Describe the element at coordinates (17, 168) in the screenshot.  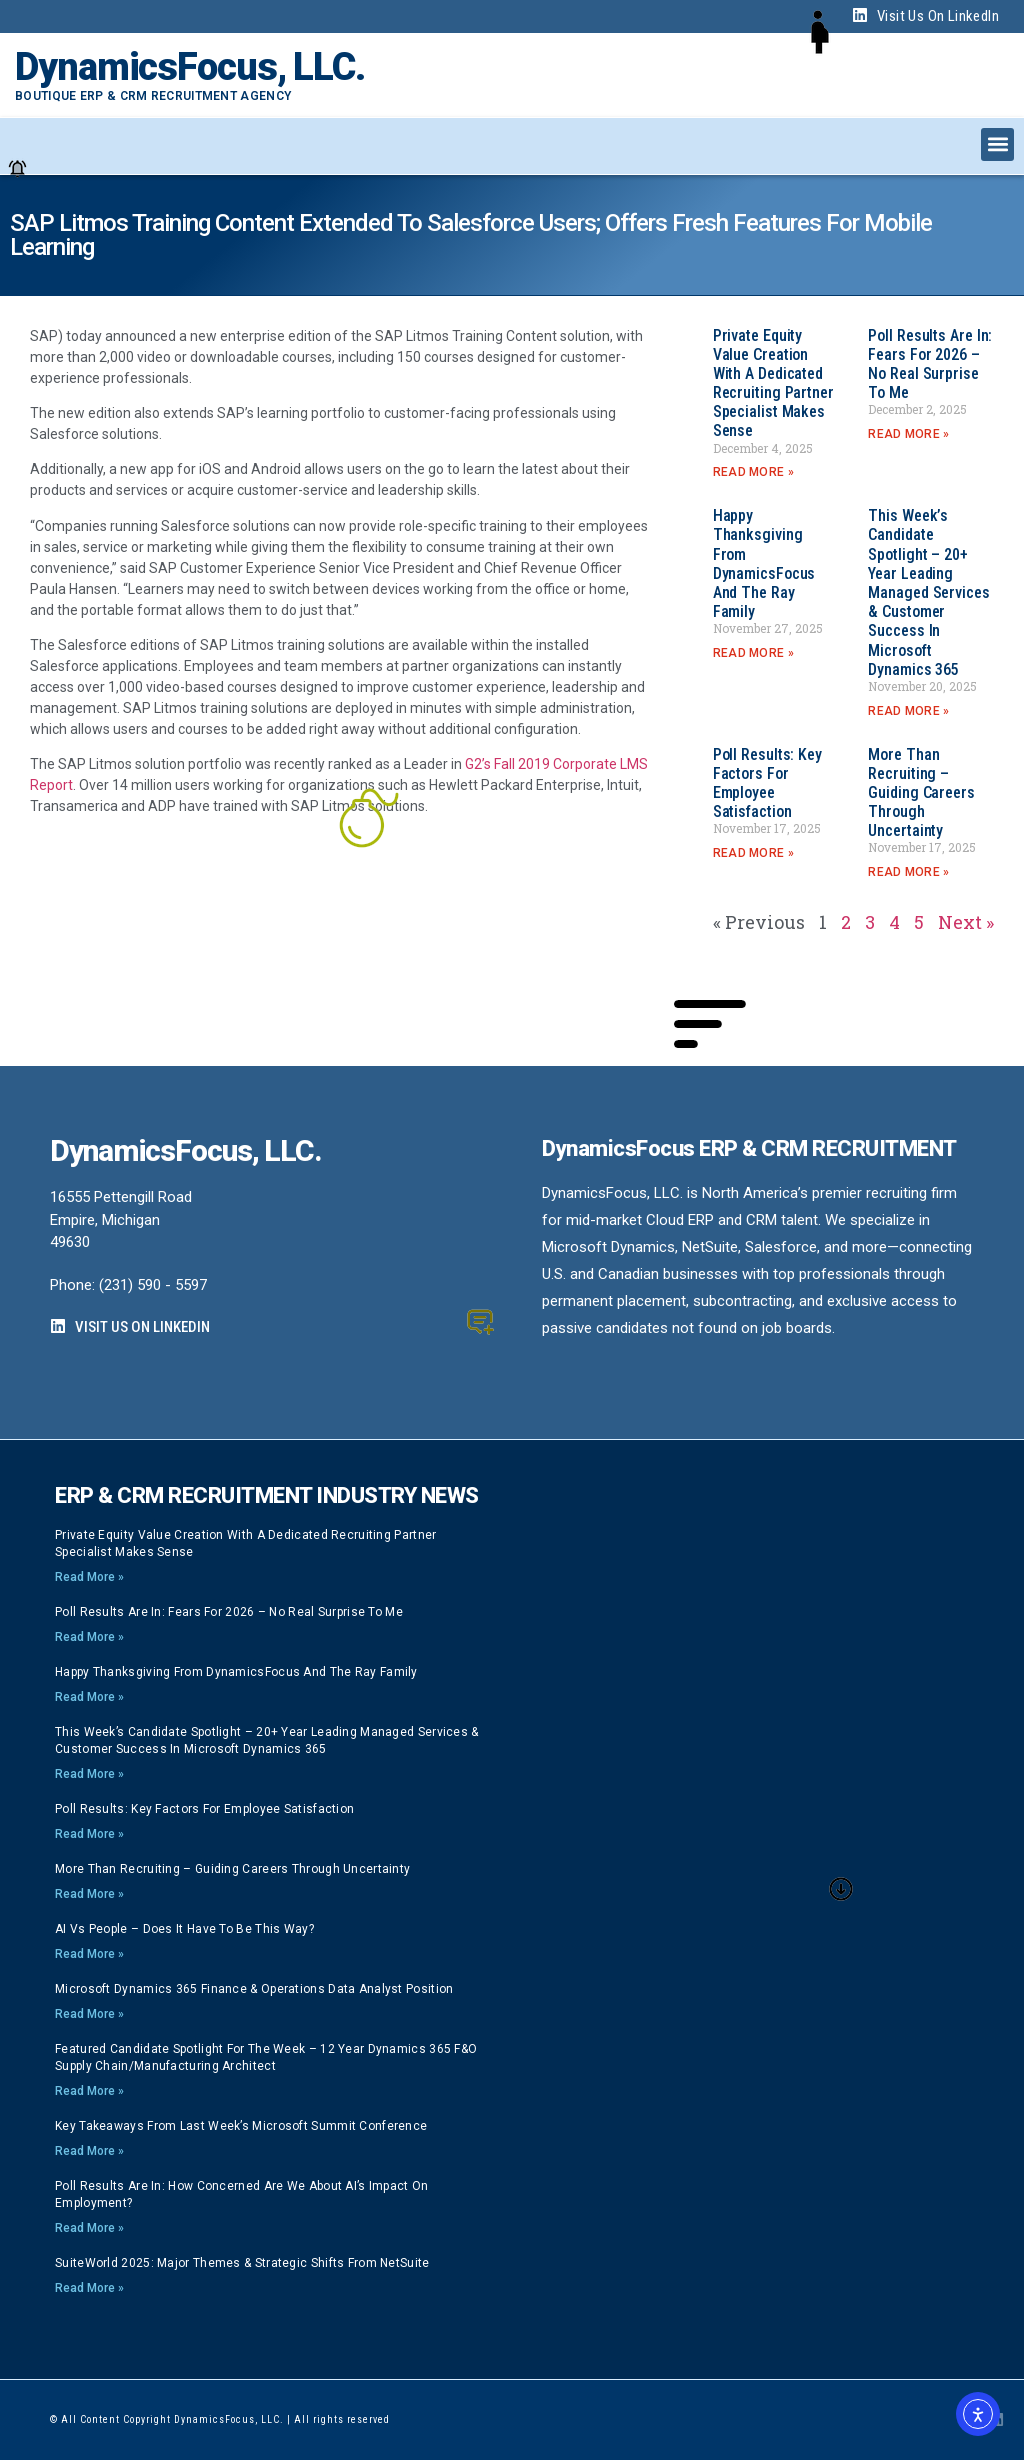
I see `indicates active or incoming notifications` at that location.